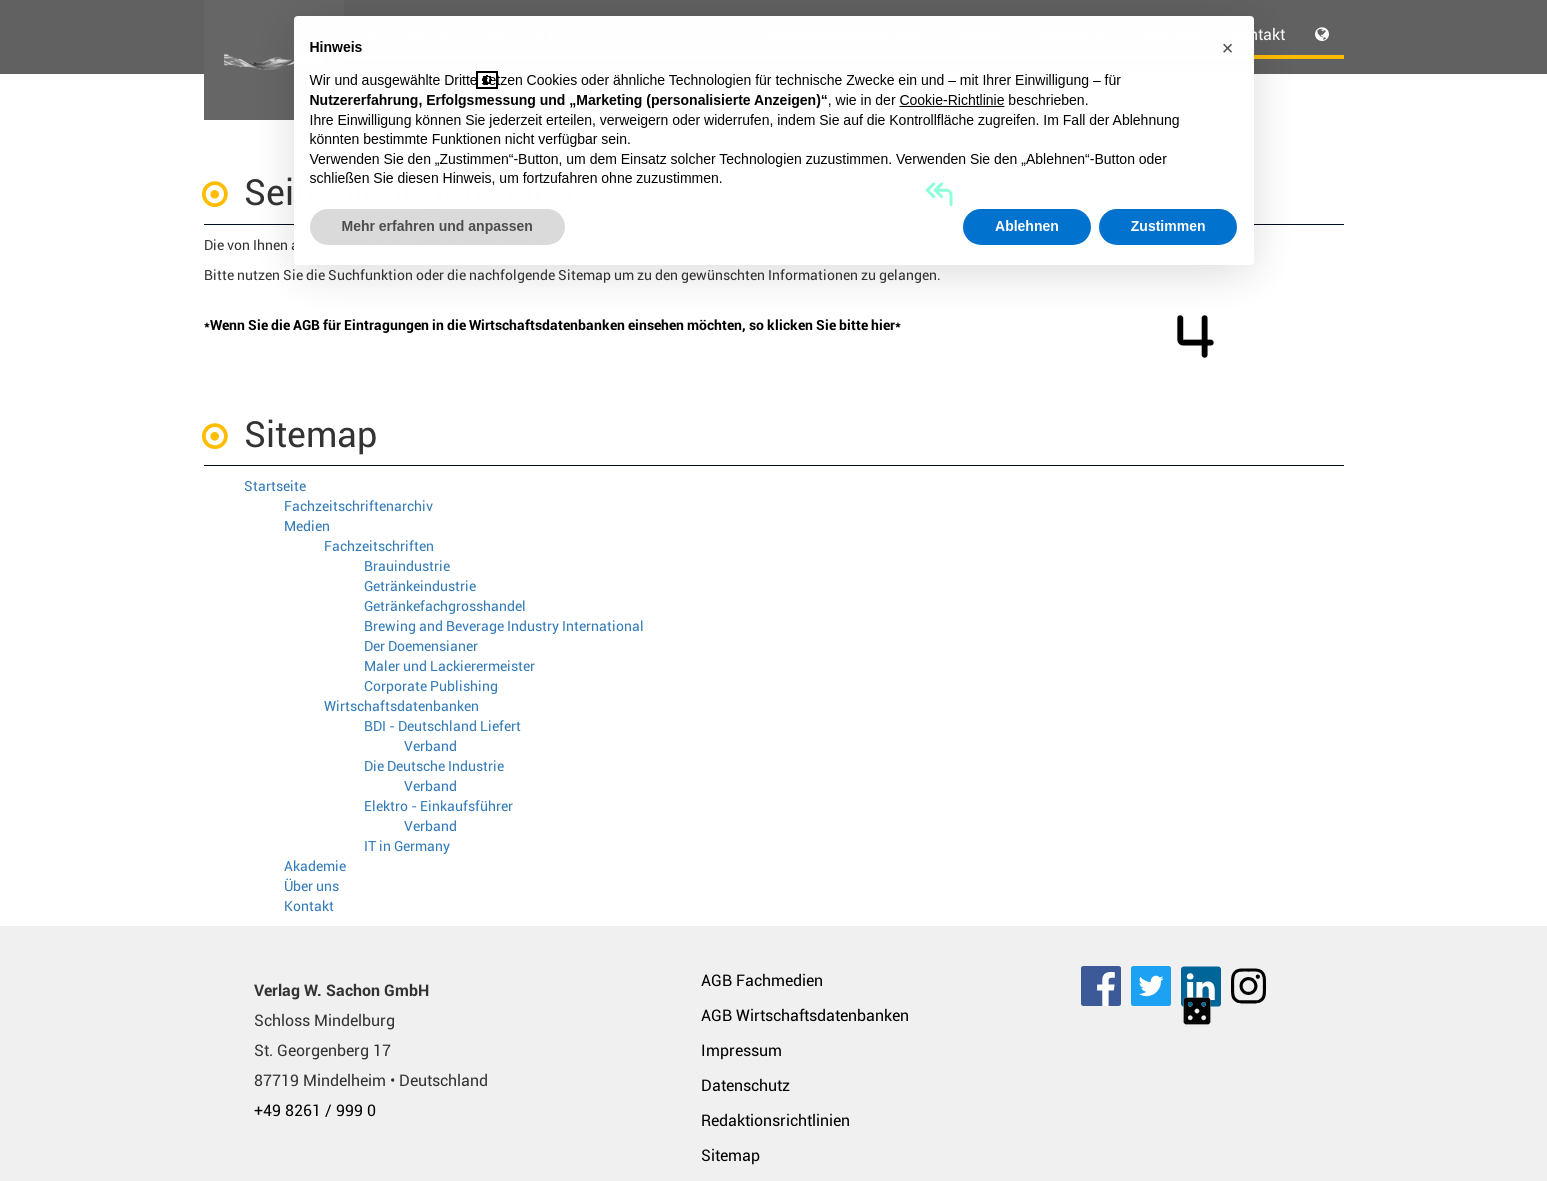 The image size is (1547, 1181). I want to click on adjust display brightness settings, so click(487, 80).